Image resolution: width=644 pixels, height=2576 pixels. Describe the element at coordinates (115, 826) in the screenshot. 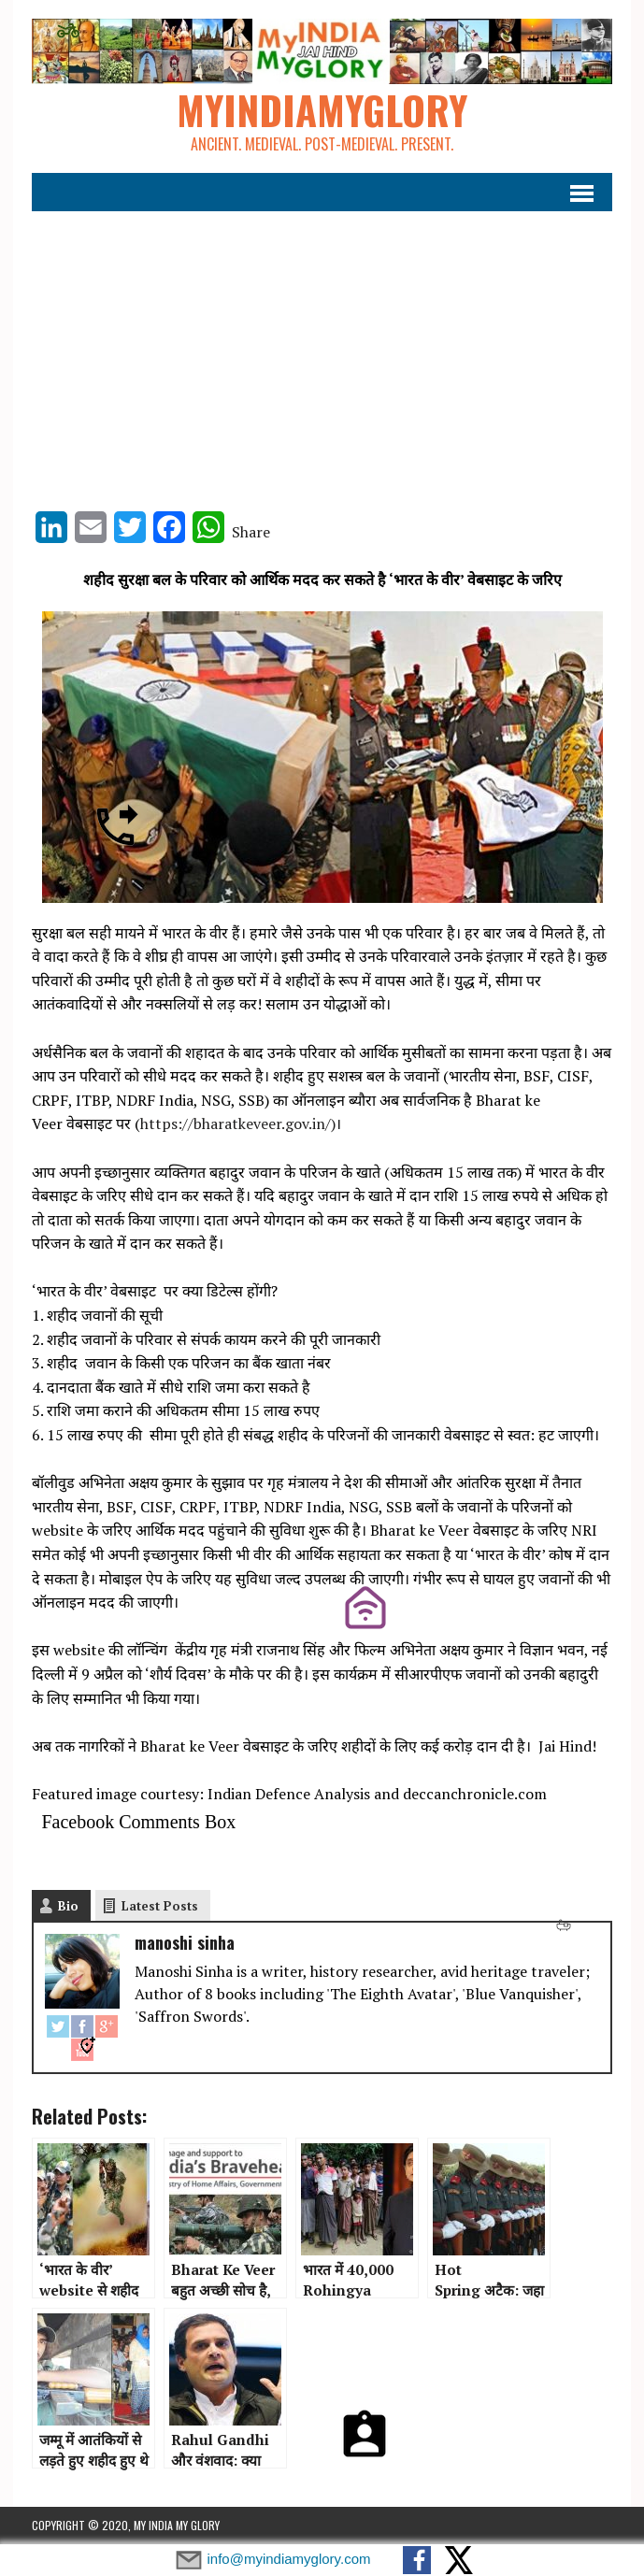

I see `call forwarding is enabled` at that location.